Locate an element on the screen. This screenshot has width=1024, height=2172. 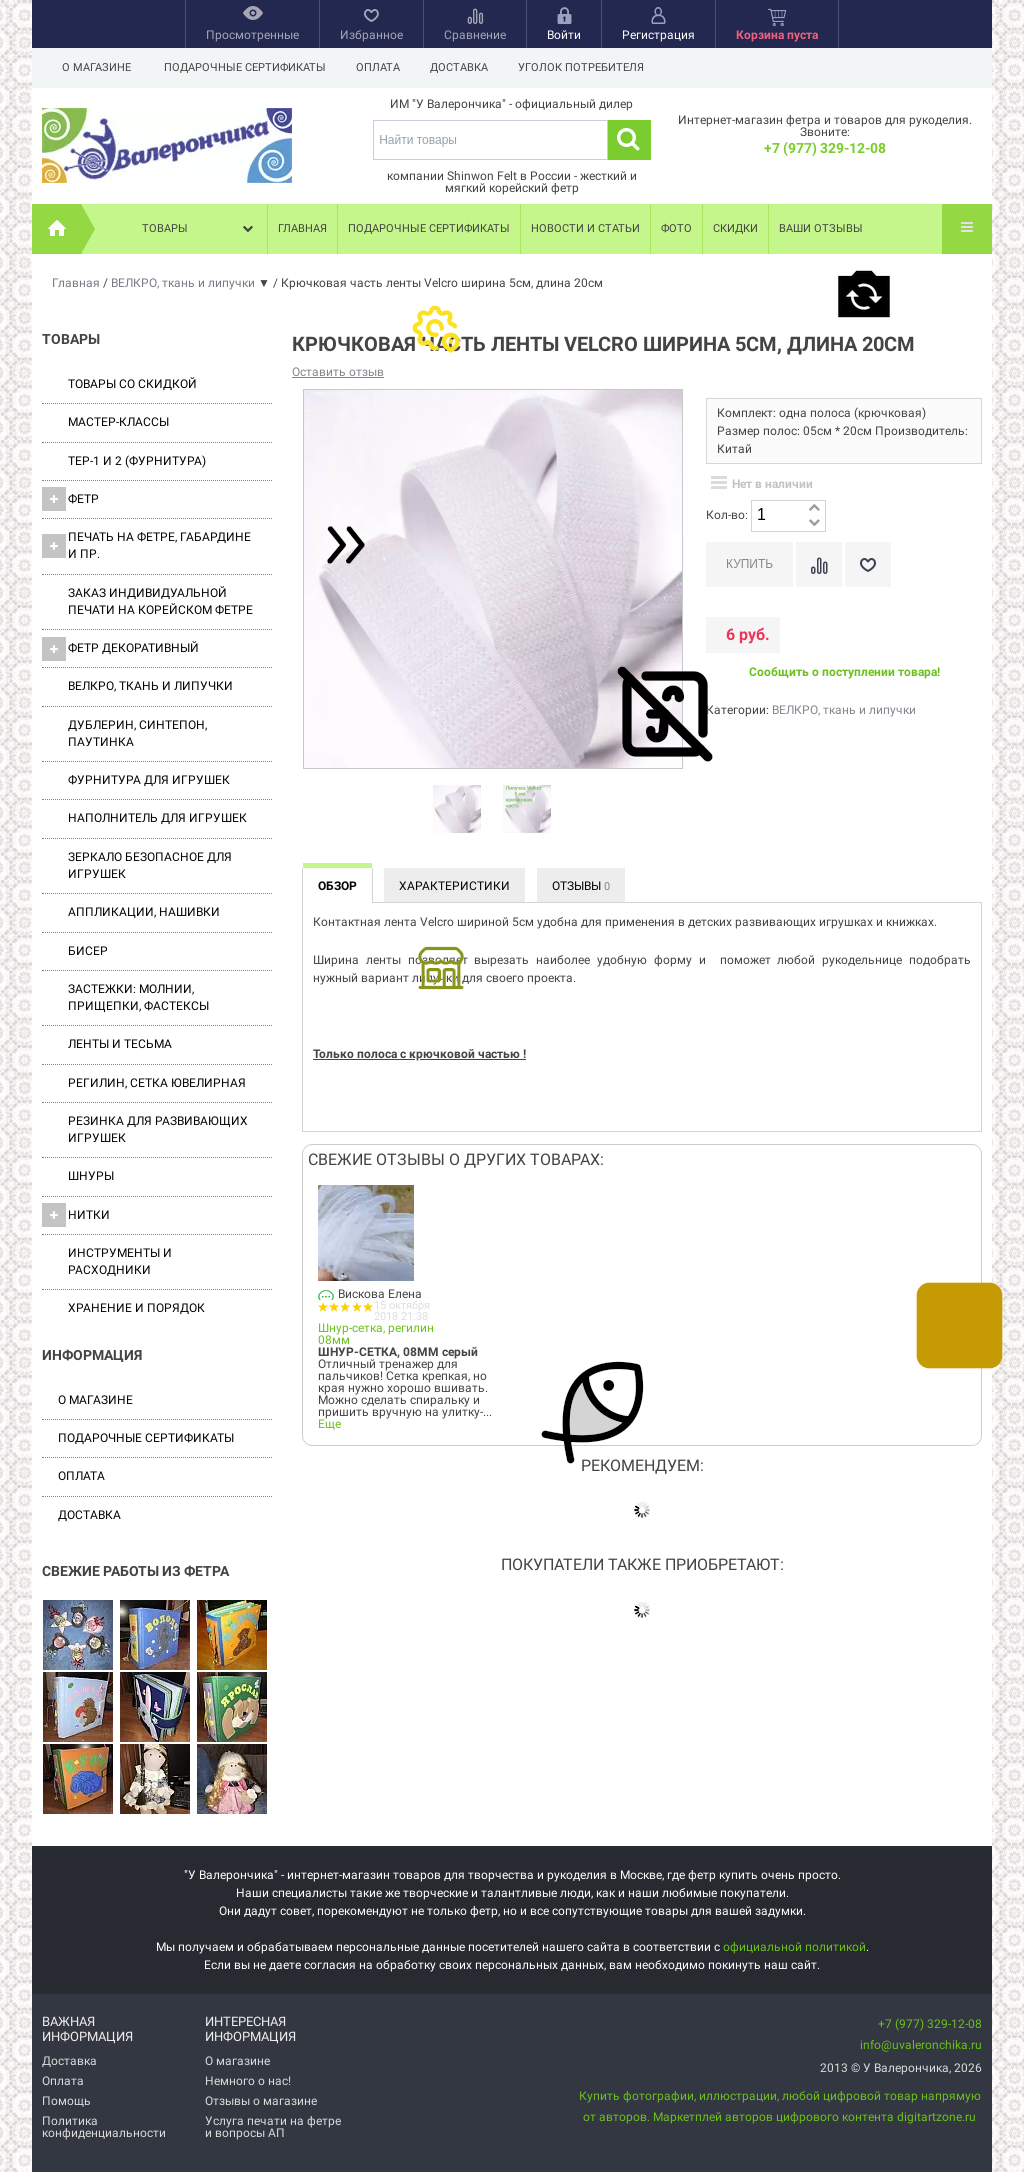
disable function or formula mode is located at coordinates (665, 714).